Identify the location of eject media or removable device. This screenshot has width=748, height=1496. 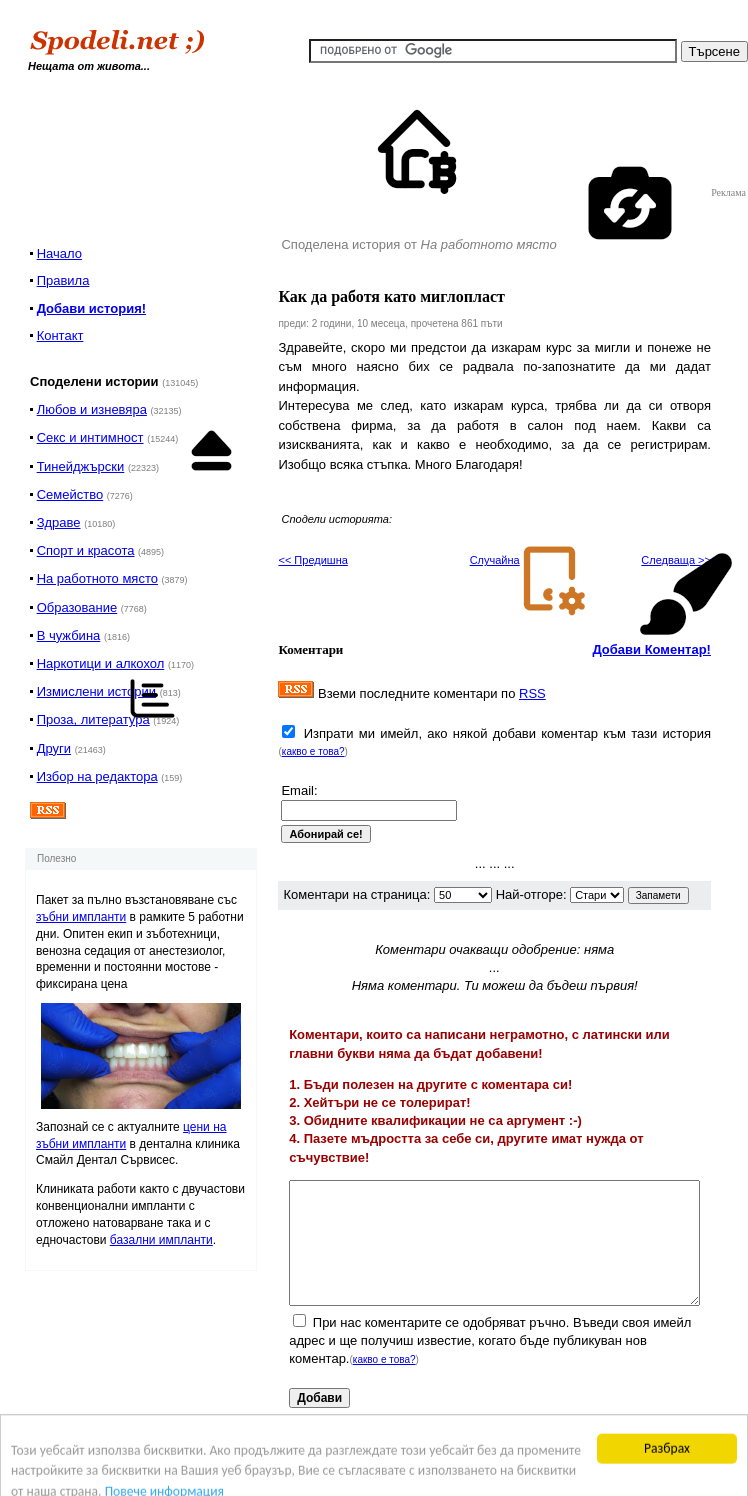
(211, 450).